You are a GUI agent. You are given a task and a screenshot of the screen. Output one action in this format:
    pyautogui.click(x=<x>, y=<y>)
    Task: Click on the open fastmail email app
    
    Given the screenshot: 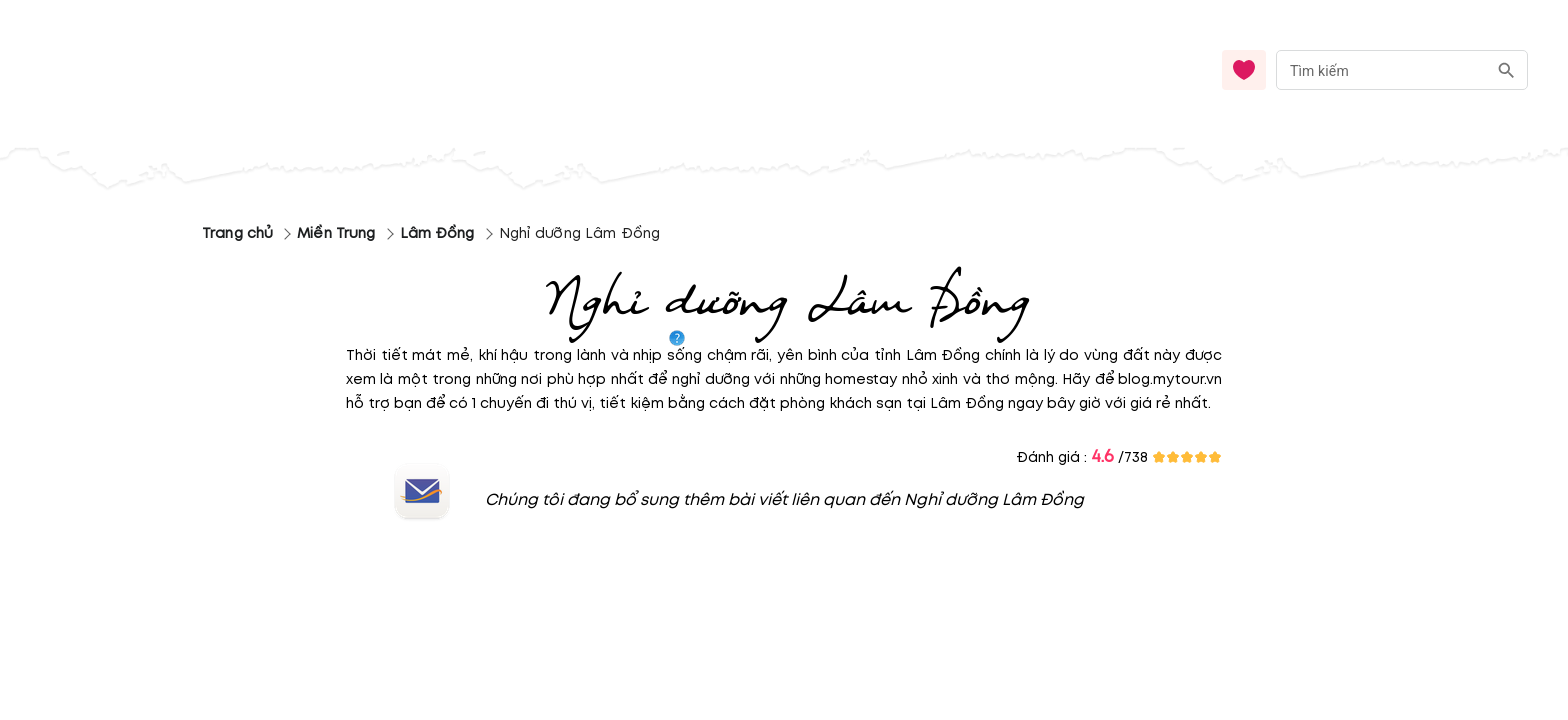 What is the action you would take?
    pyautogui.click(x=422, y=491)
    